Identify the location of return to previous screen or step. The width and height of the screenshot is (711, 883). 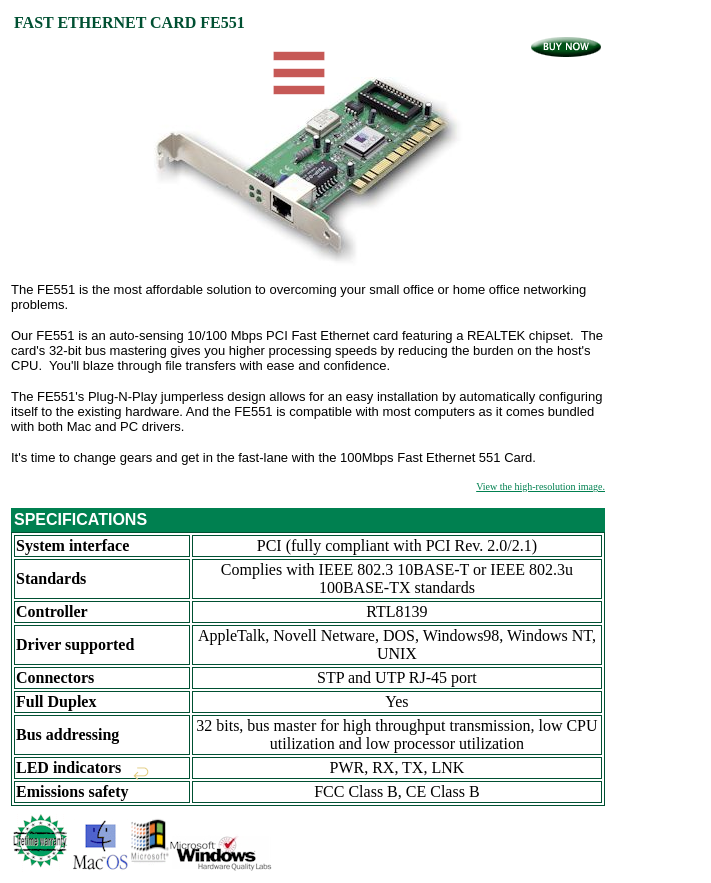
(141, 773).